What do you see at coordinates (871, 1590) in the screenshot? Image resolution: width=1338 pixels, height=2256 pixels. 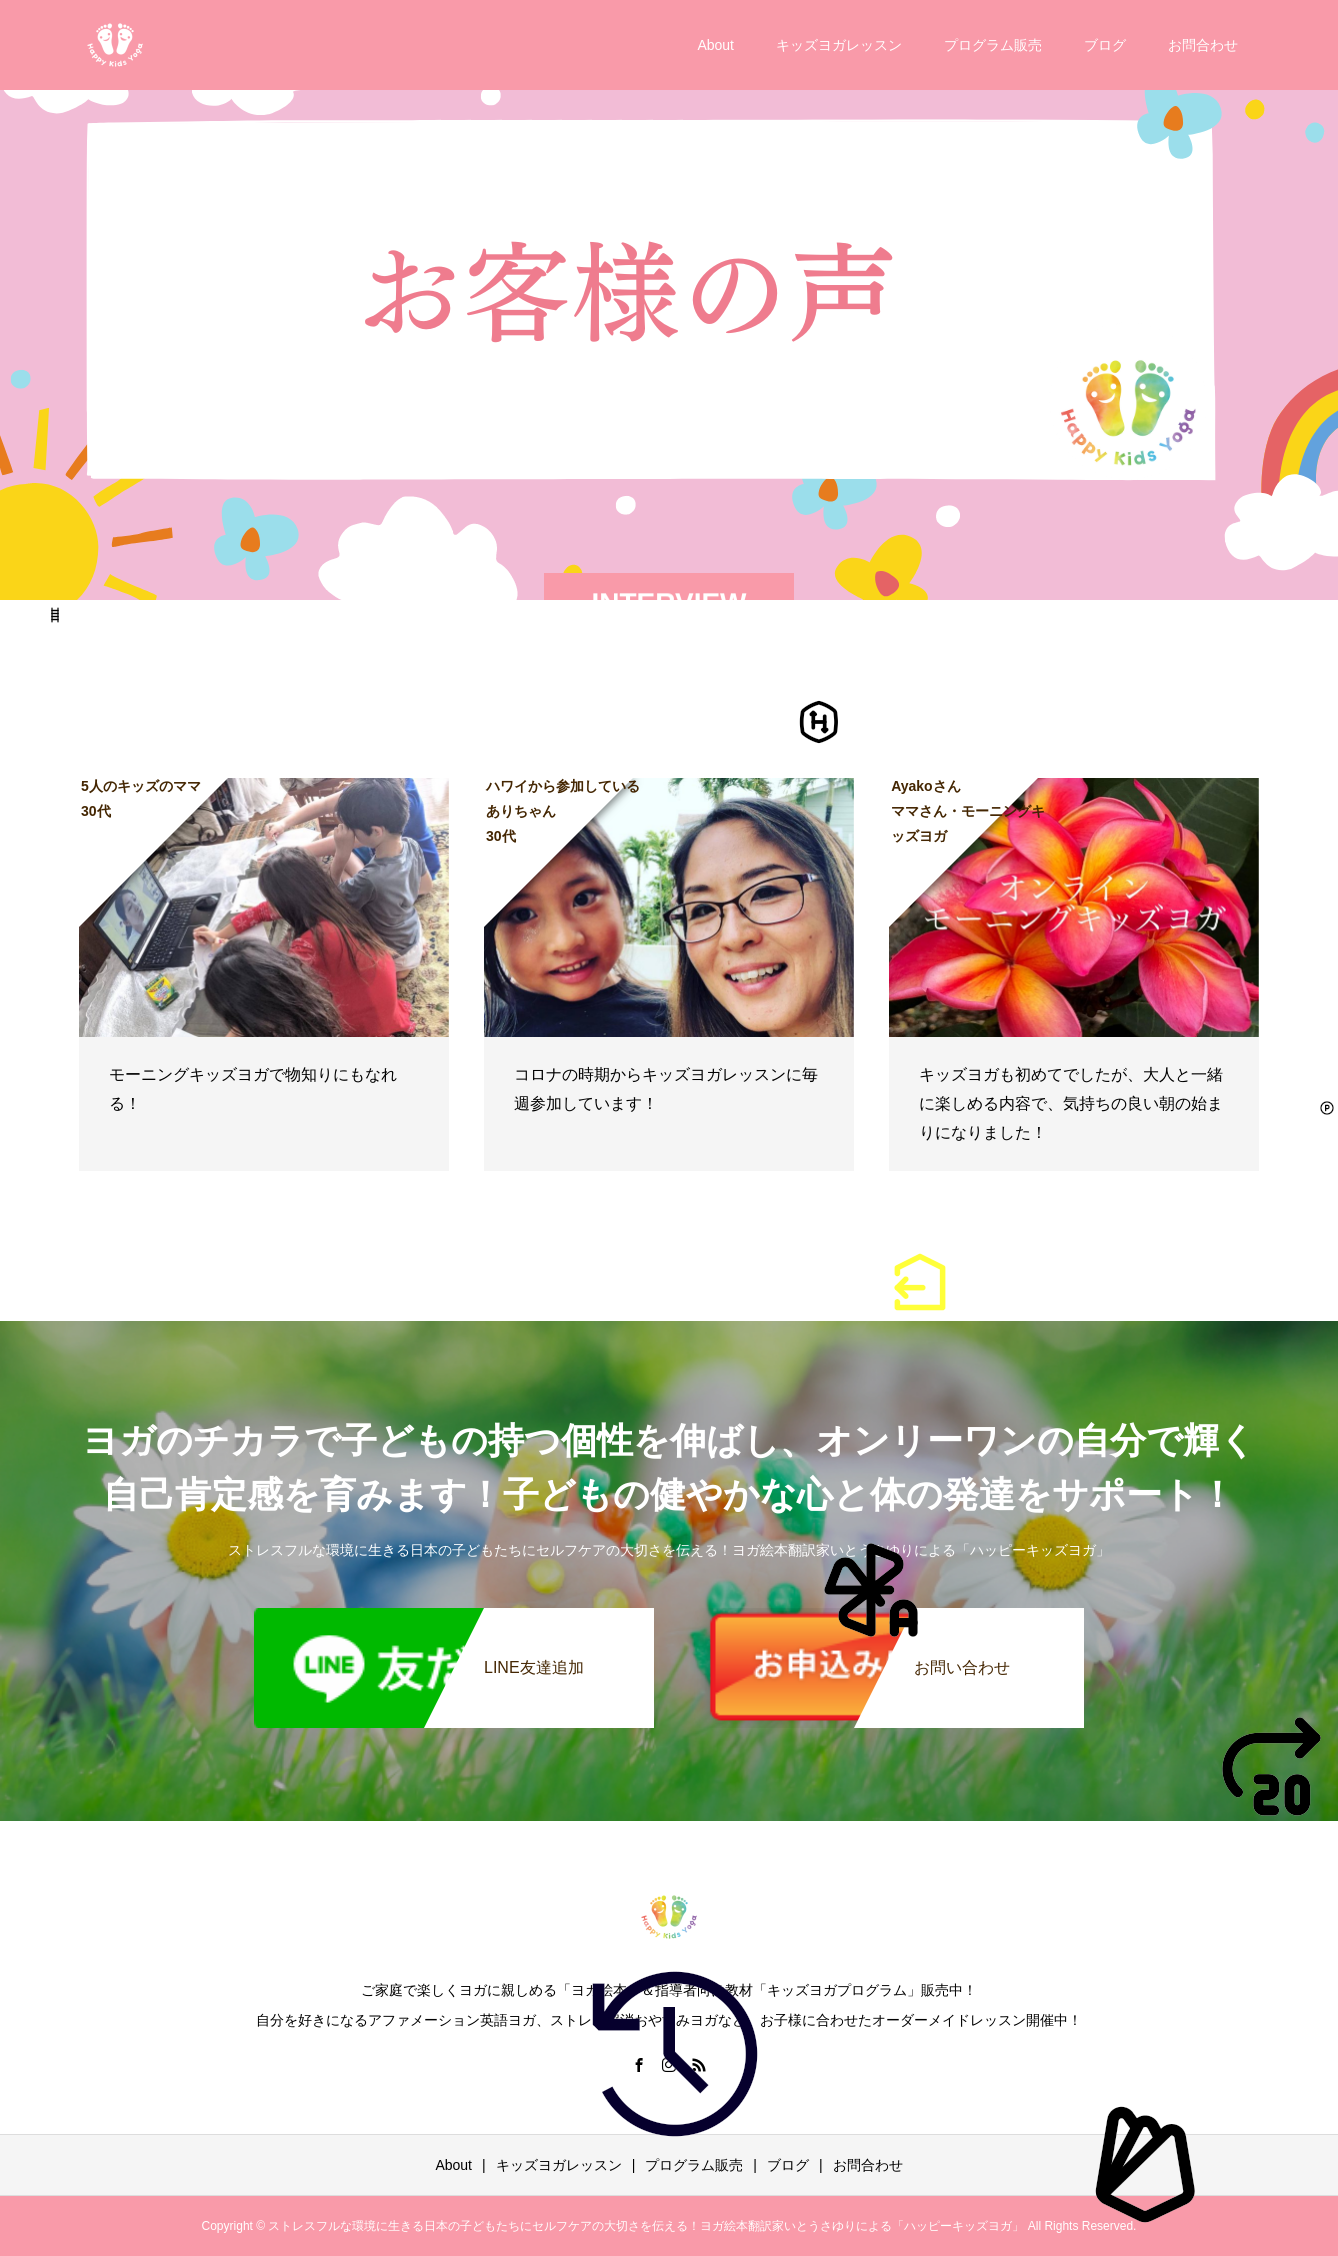 I see `toggle automatic climate control fan` at bounding box center [871, 1590].